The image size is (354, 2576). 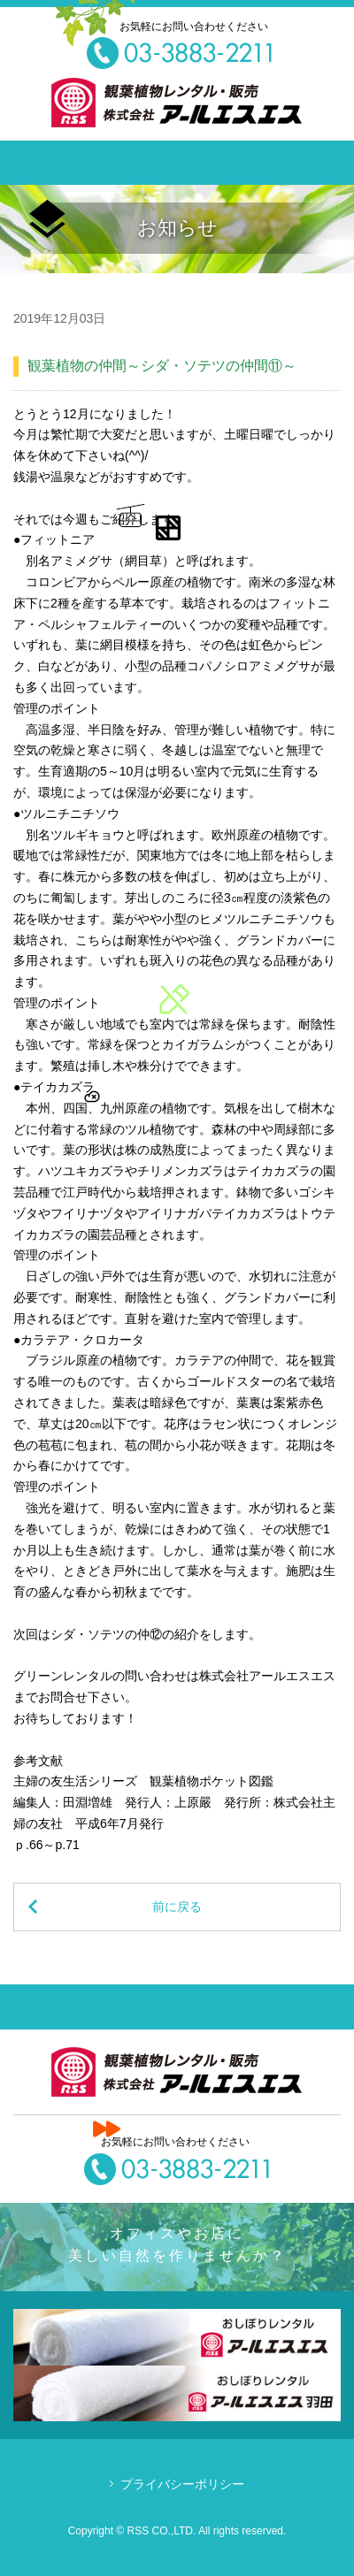 I want to click on skip to the next track, so click(x=106, y=2129).